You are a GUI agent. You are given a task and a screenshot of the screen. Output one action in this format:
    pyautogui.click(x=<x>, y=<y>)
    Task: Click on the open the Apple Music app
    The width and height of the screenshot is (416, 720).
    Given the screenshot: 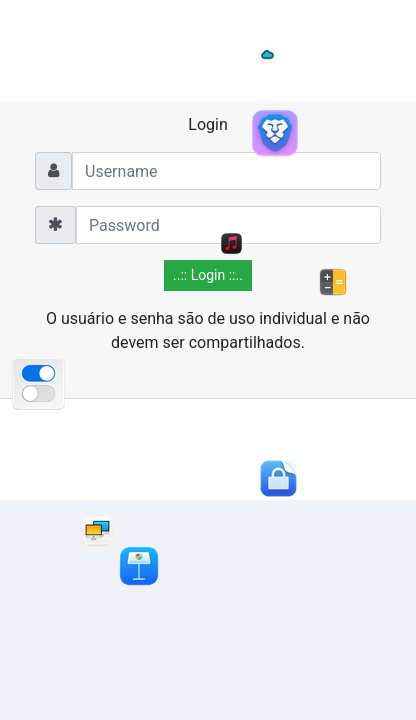 What is the action you would take?
    pyautogui.click(x=231, y=243)
    